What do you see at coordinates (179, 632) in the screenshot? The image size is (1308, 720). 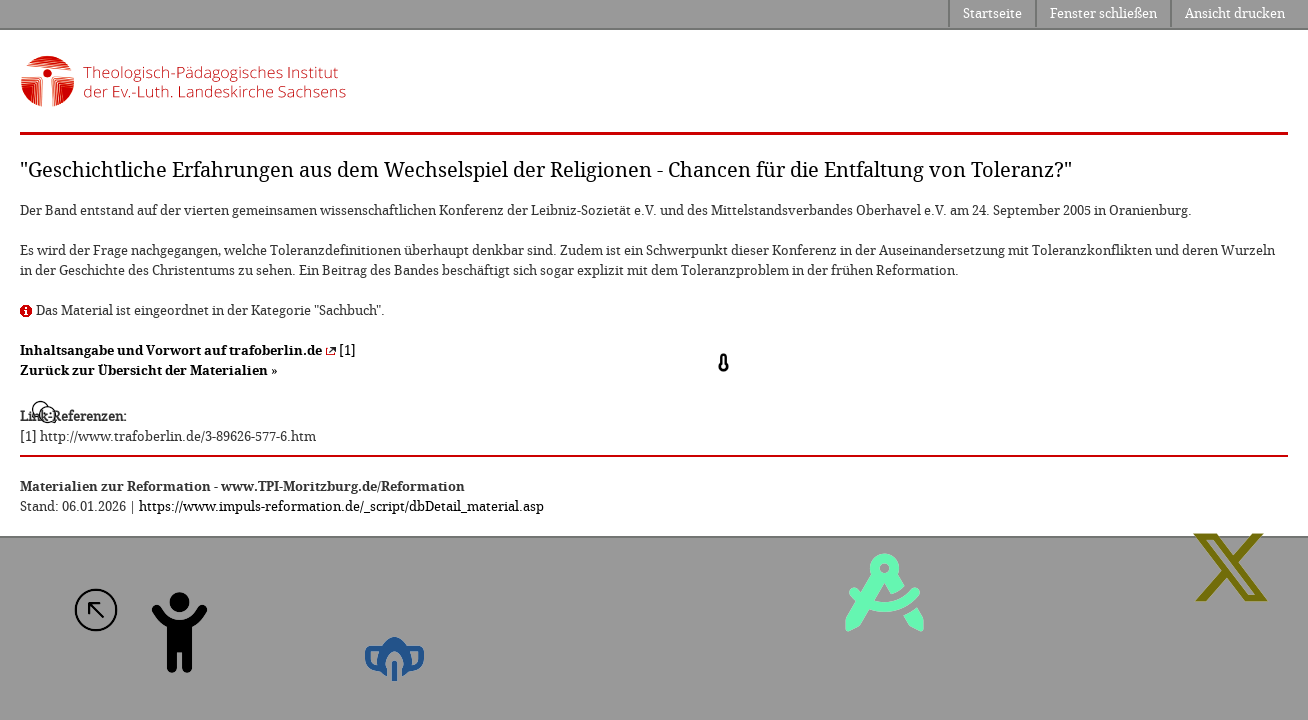 I see `indicates child-friendly content or features` at bounding box center [179, 632].